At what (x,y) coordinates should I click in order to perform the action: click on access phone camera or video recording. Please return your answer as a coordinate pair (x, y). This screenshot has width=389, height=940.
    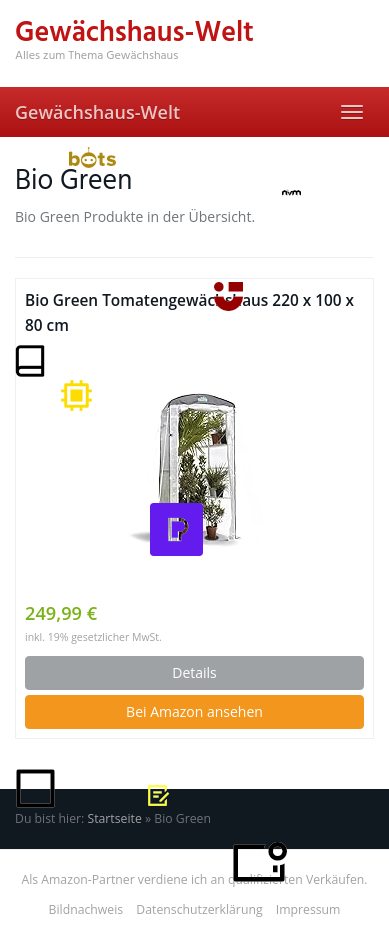
    Looking at the image, I should click on (259, 863).